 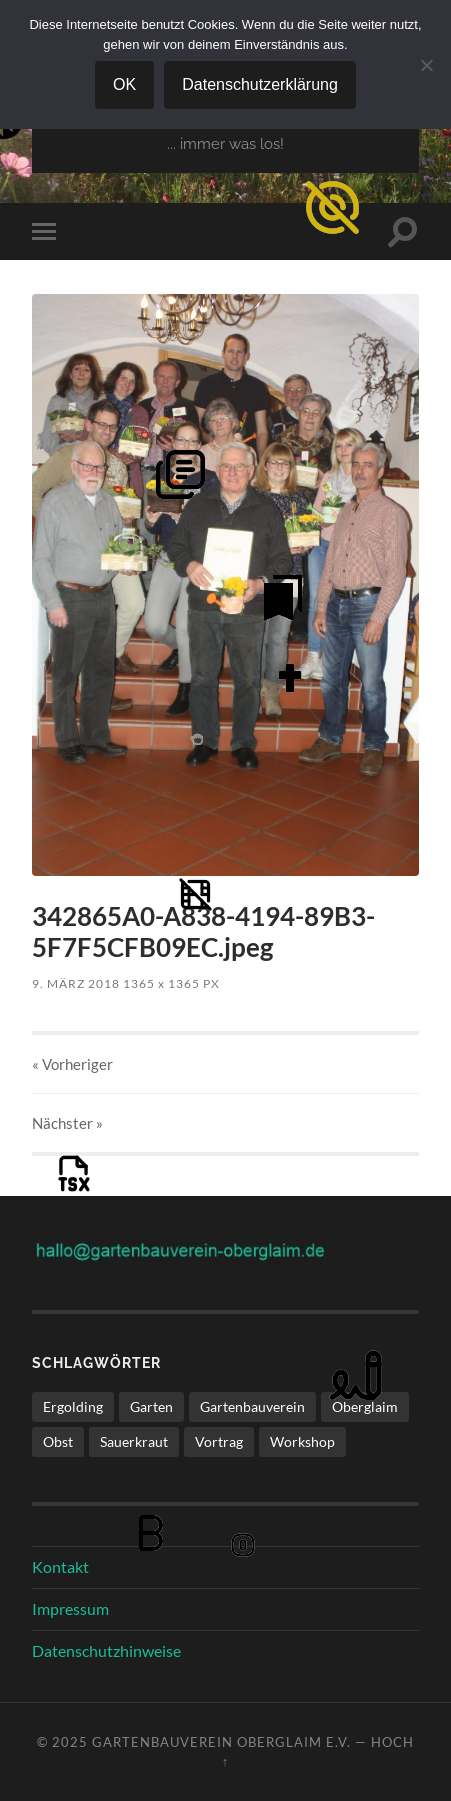 What do you see at coordinates (283, 598) in the screenshot?
I see `view your saved bookmarks` at bounding box center [283, 598].